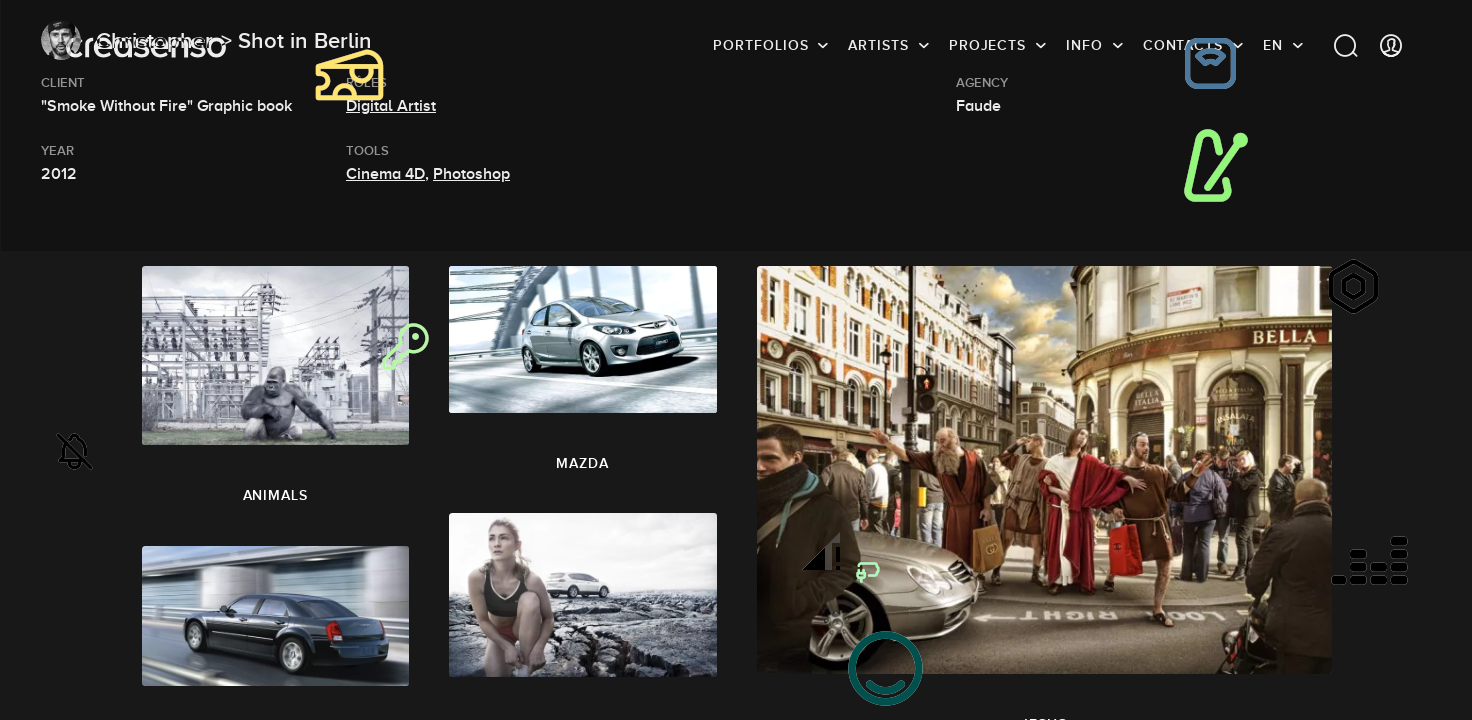 This screenshot has width=1472, height=720. I want to click on mute notifications, so click(74, 451).